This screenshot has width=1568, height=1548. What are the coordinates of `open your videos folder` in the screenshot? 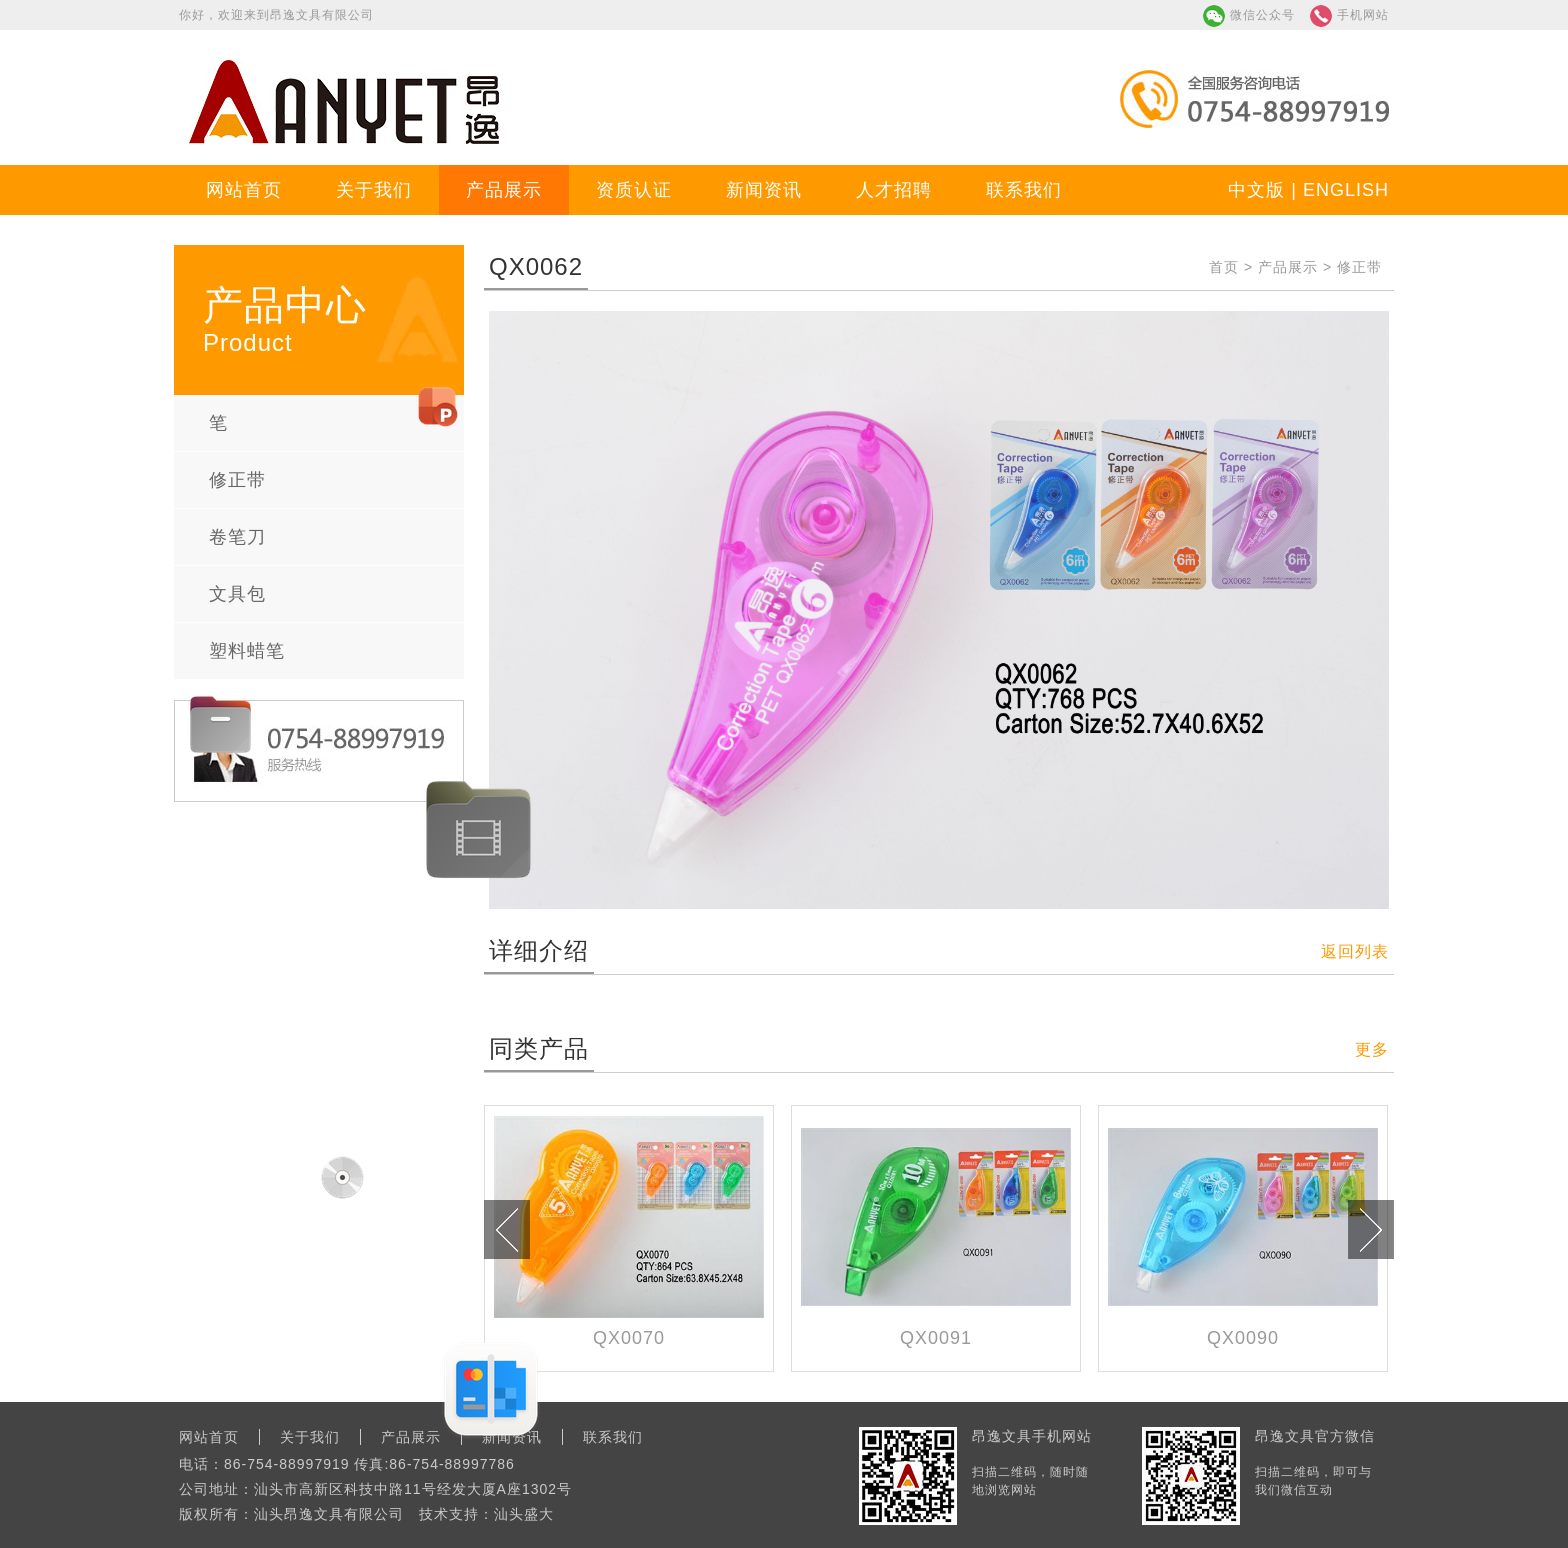 It's located at (478, 829).